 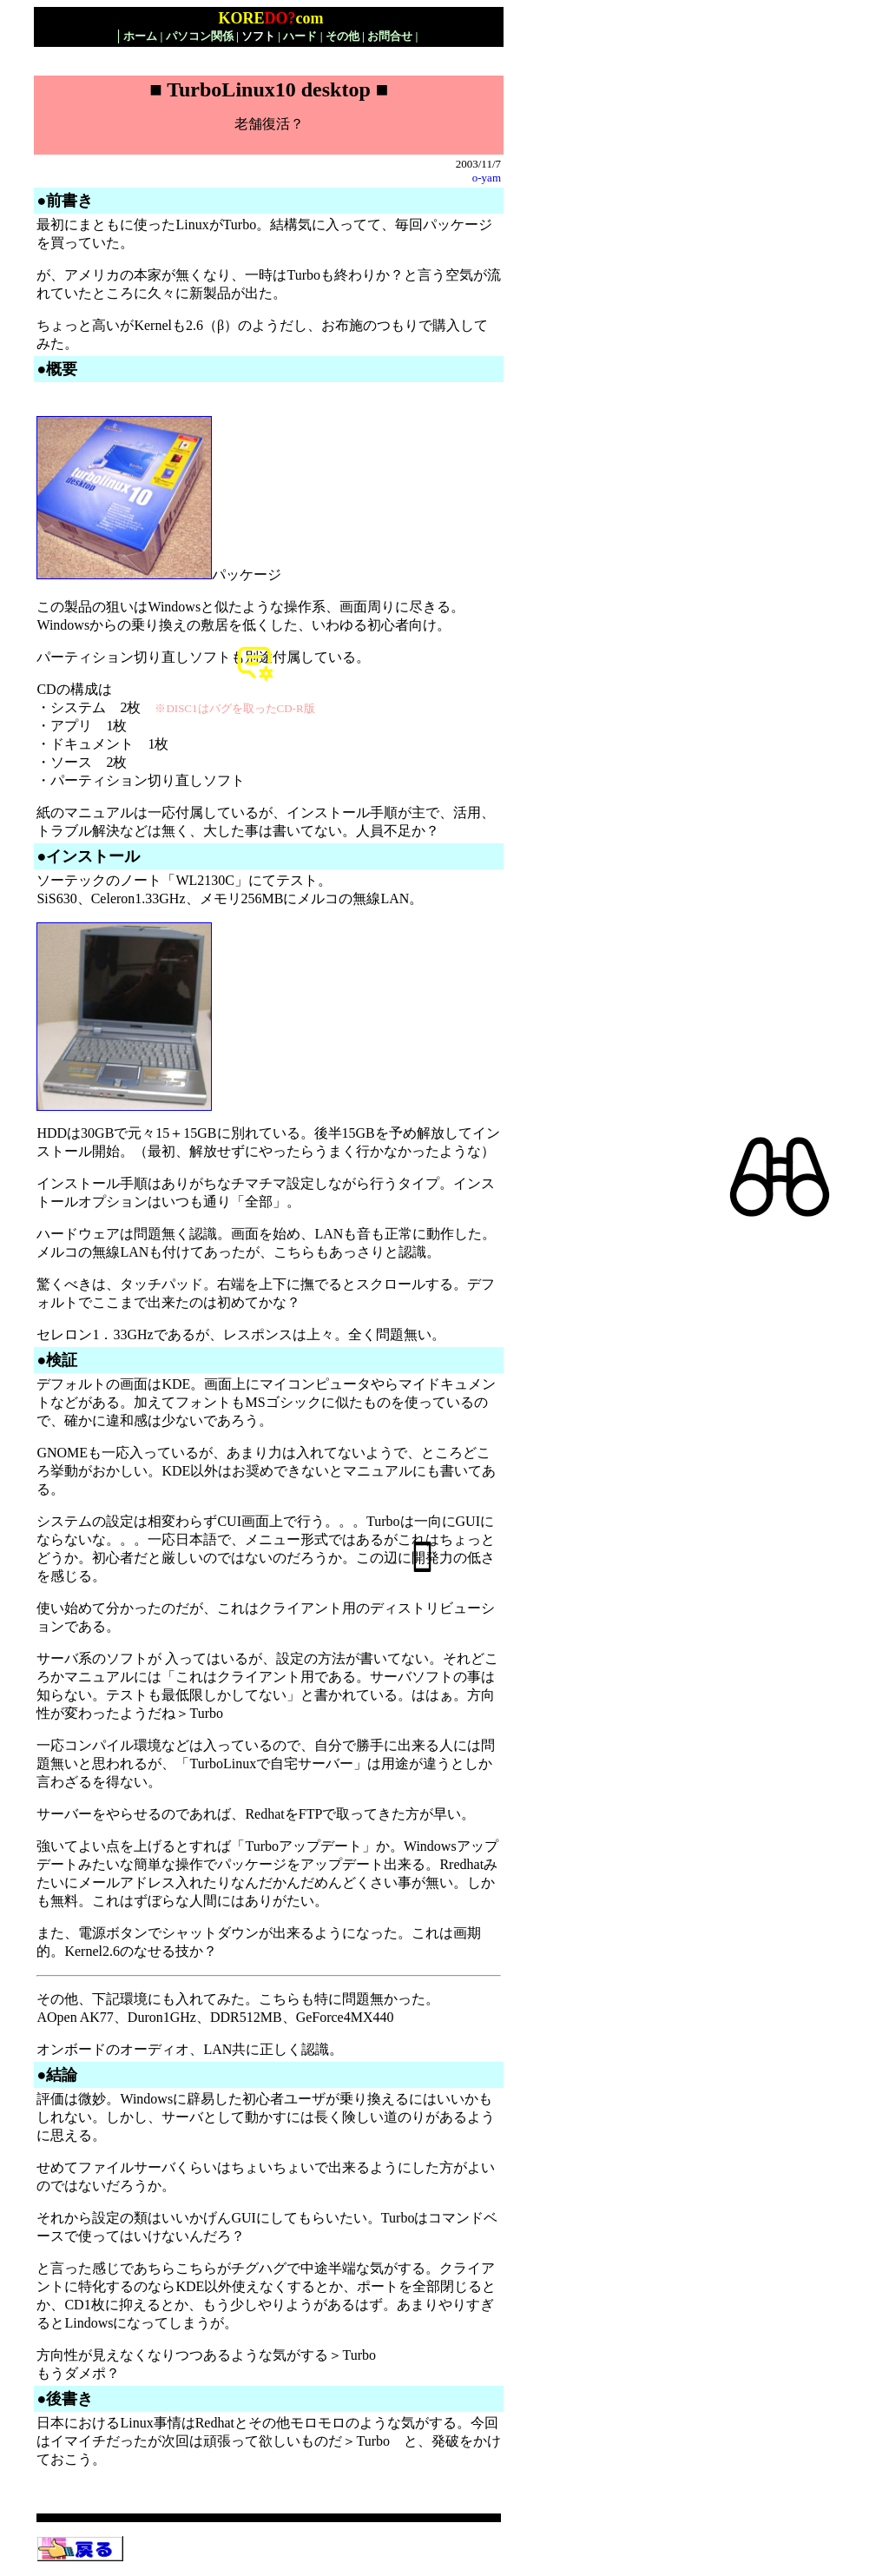 I want to click on access message settings, so click(x=254, y=662).